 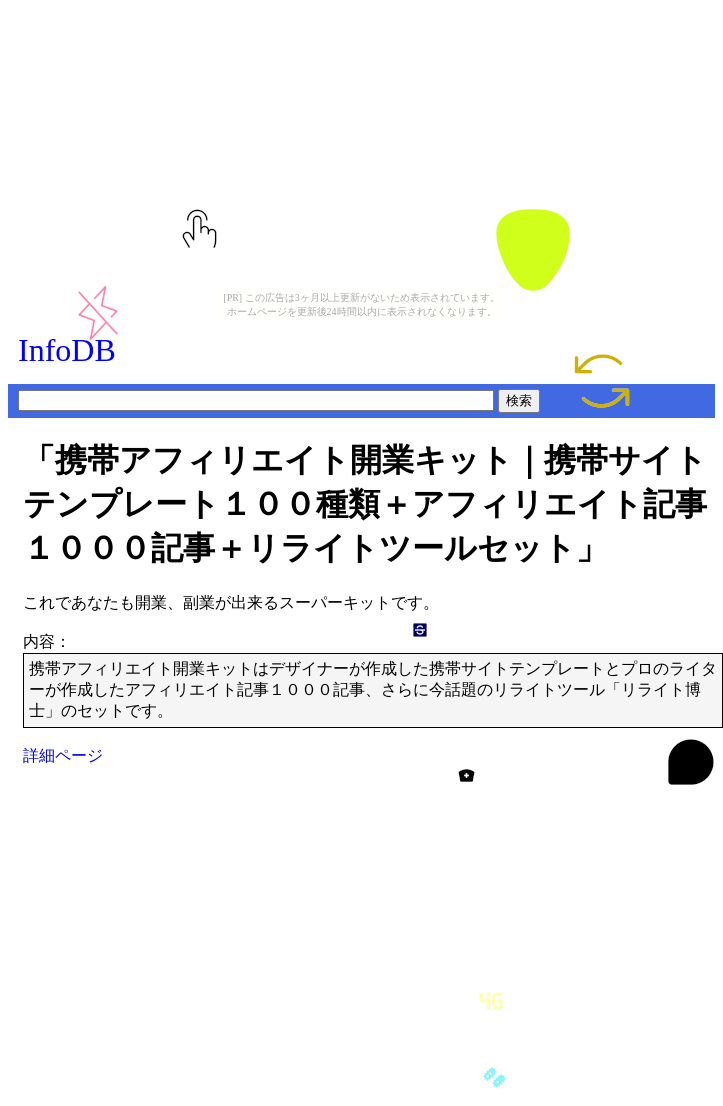 What do you see at coordinates (492, 1001) in the screenshot?
I see `indicates 4G cellular network connectivity` at bounding box center [492, 1001].